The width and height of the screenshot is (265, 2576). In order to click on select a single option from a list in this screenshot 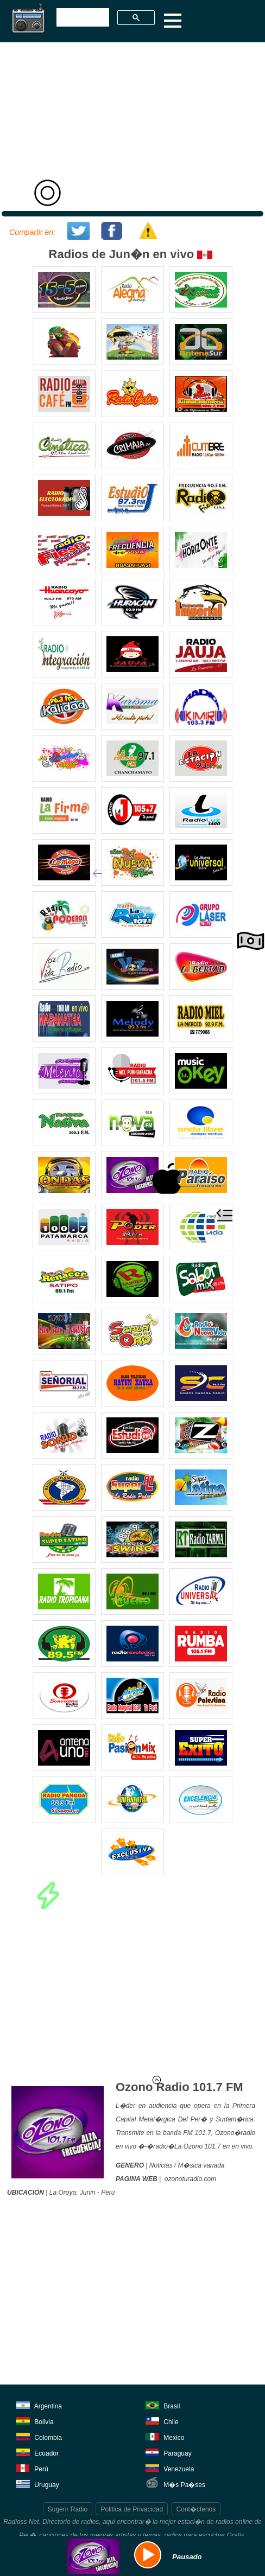, I will do `click(47, 193)`.